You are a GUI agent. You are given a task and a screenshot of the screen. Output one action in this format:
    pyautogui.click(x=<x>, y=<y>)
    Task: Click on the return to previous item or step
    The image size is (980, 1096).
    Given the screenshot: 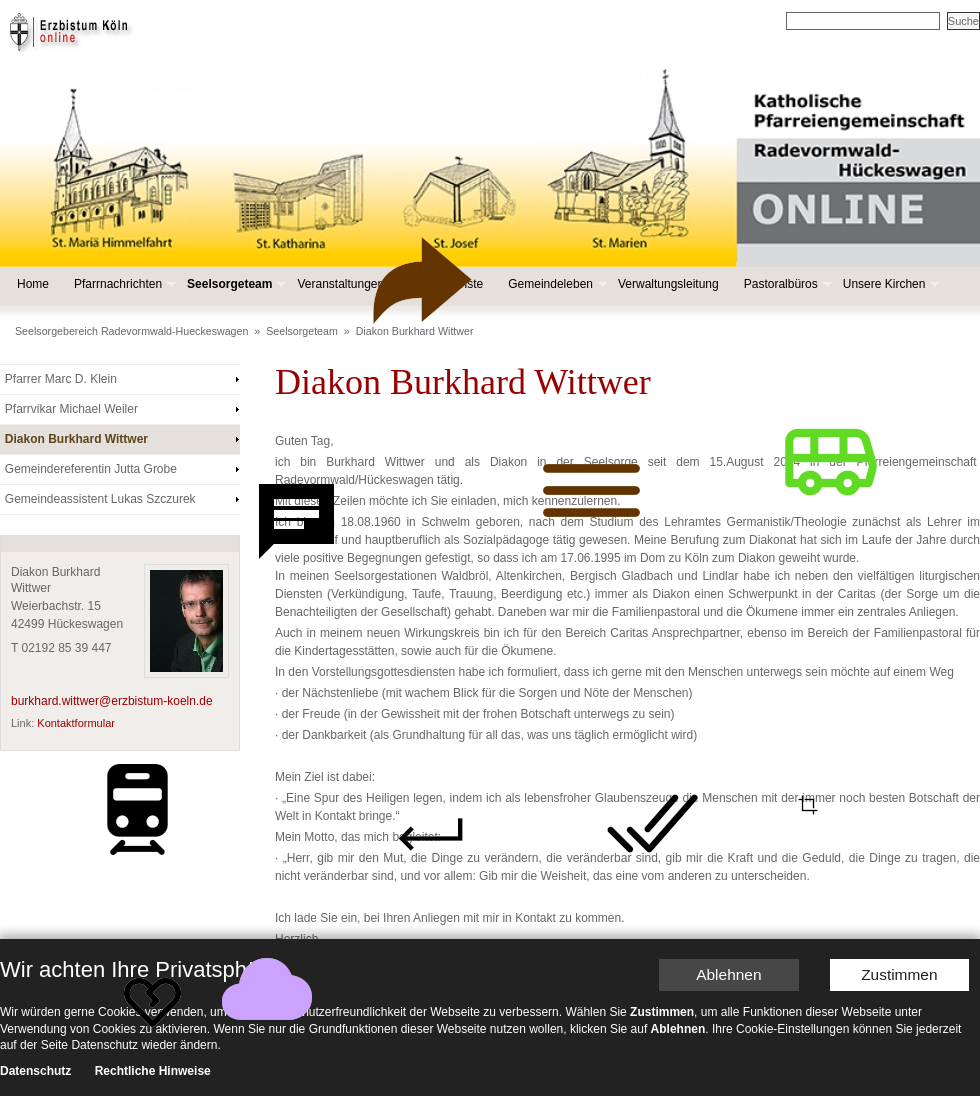 What is the action you would take?
    pyautogui.click(x=431, y=834)
    